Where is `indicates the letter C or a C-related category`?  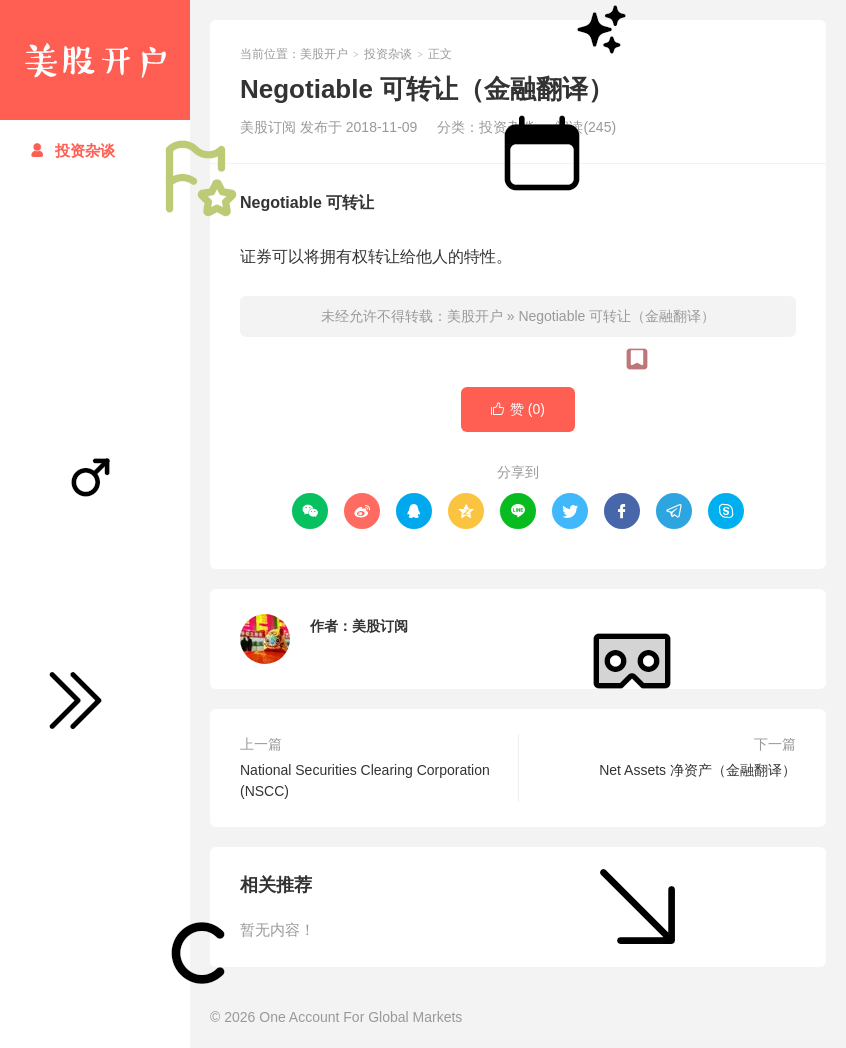 indicates the letter C or a C-related category is located at coordinates (198, 953).